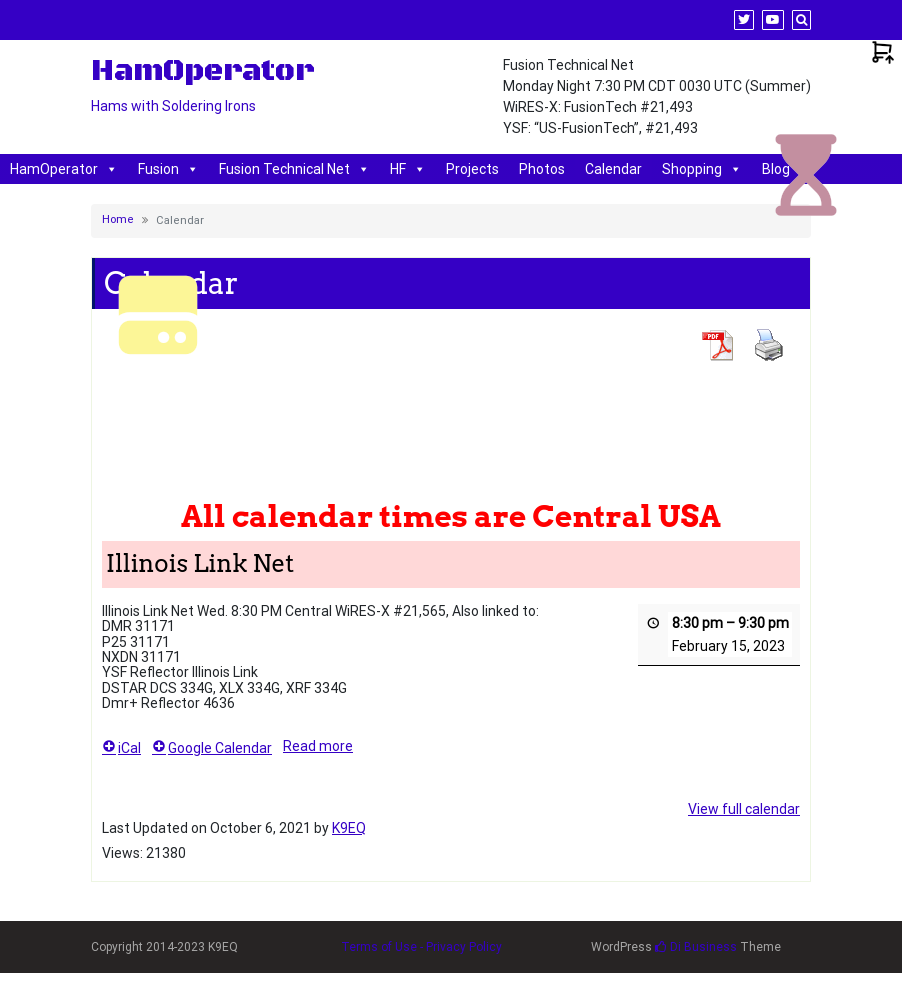 This screenshot has width=902, height=1003. I want to click on indicates a process has just started or is beginning, so click(806, 175).